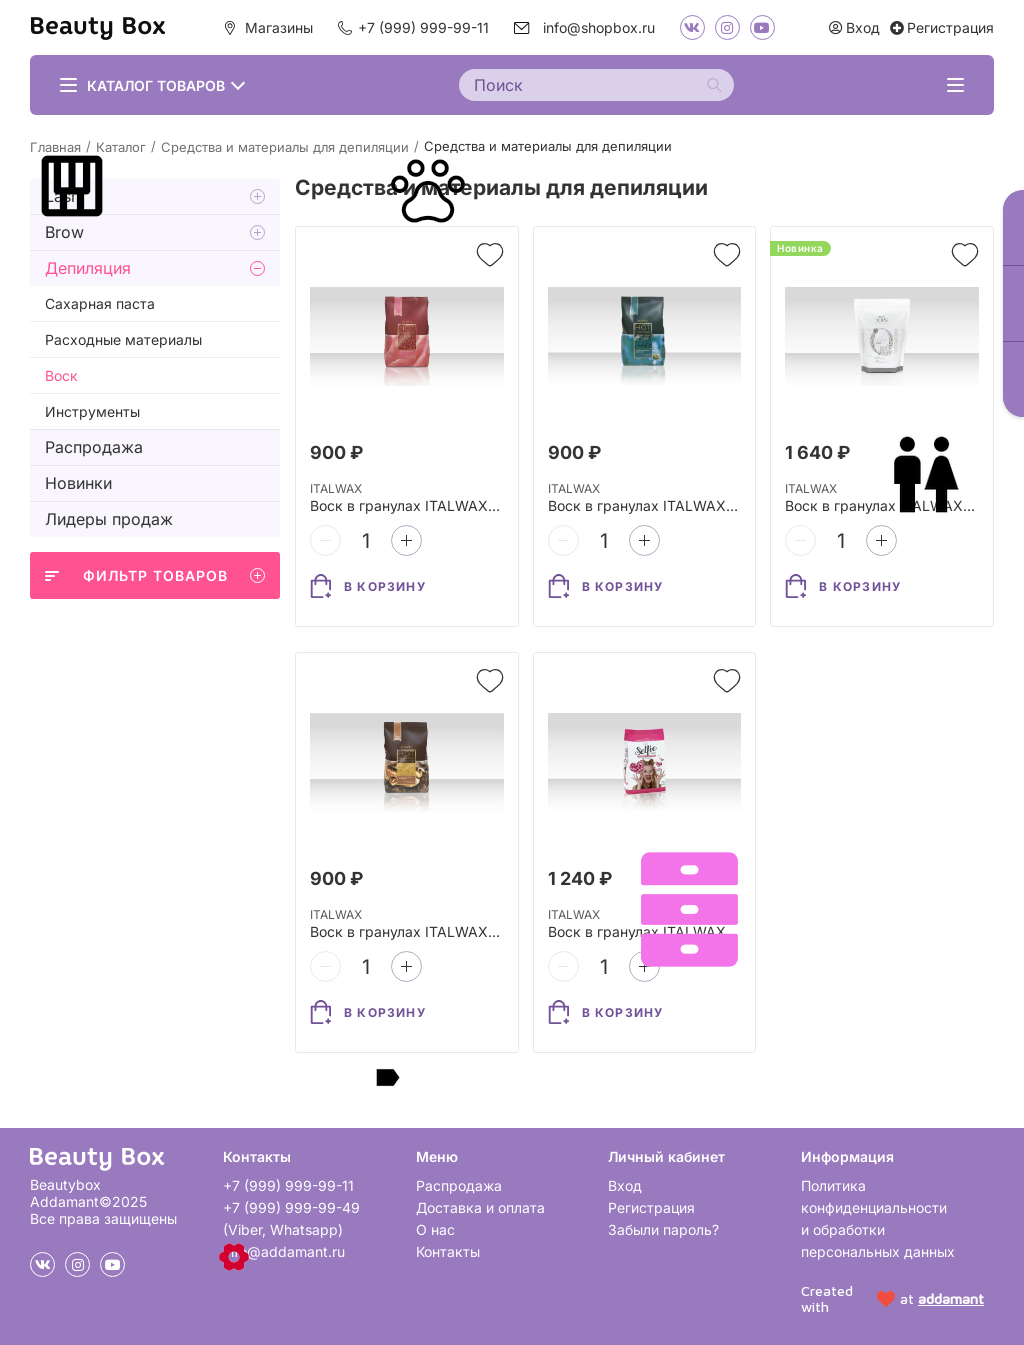 The width and height of the screenshot is (1024, 1345). What do you see at coordinates (924, 474) in the screenshot?
I see `find nearby restrooms` at bounding box center [924, 474].